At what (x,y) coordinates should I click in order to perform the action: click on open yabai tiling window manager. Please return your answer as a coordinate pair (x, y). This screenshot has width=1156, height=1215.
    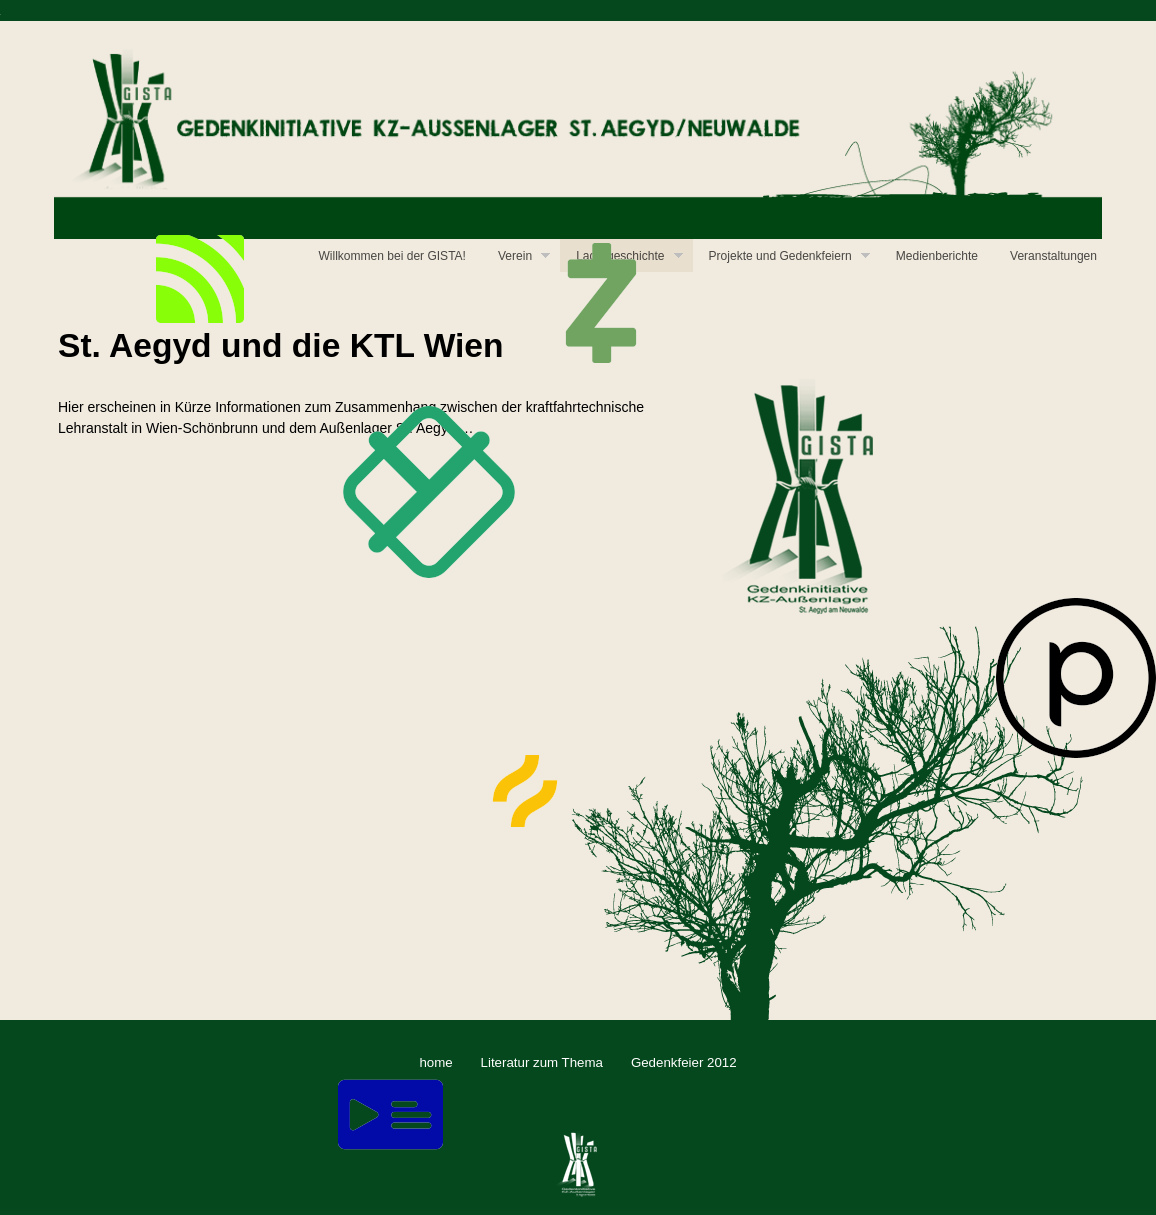
    Looking at the image, I should click on (429, 492).